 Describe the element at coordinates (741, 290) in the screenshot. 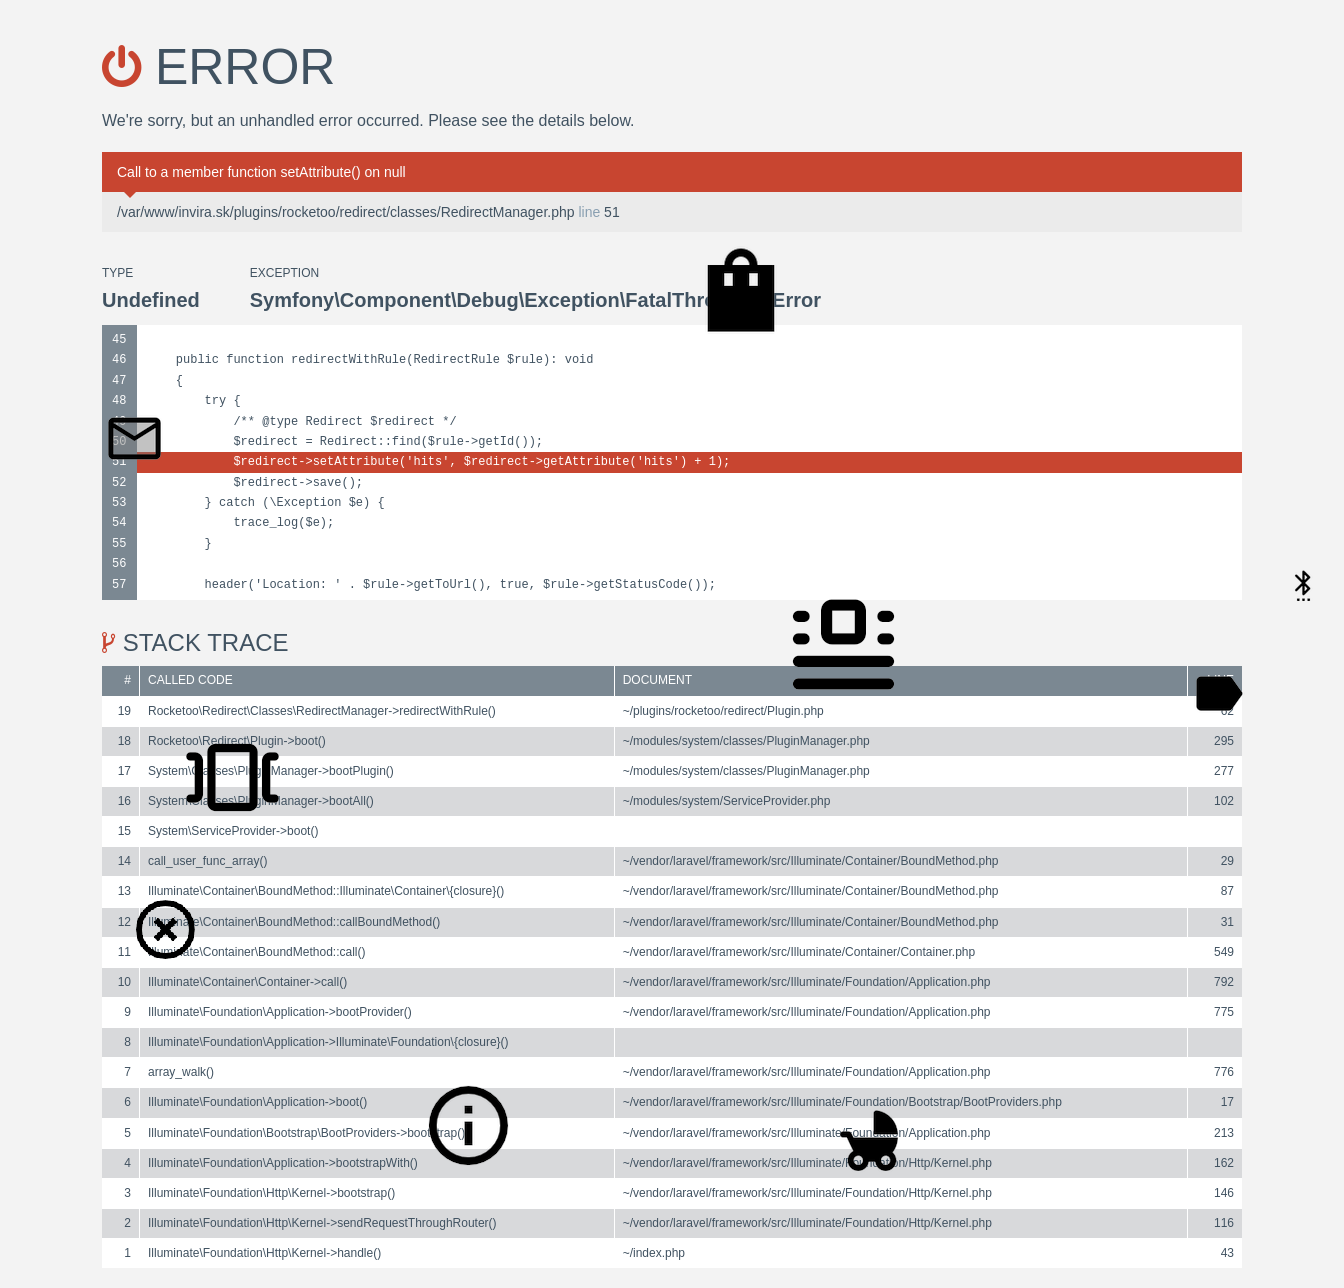

I see `view your shopping cart` at that location.